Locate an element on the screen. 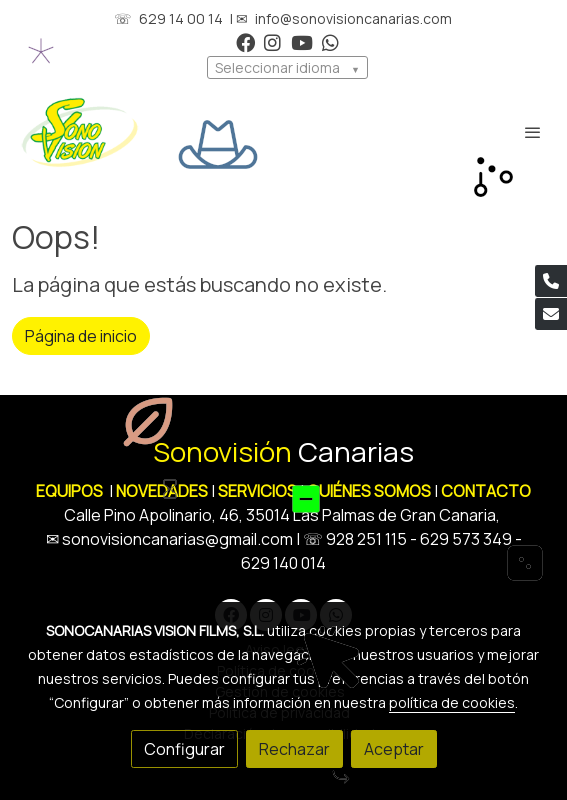 Image resolution: width=567 pixels, height=800 pixels. indicates loading or processing in progress is located at coordinates (170, 489).